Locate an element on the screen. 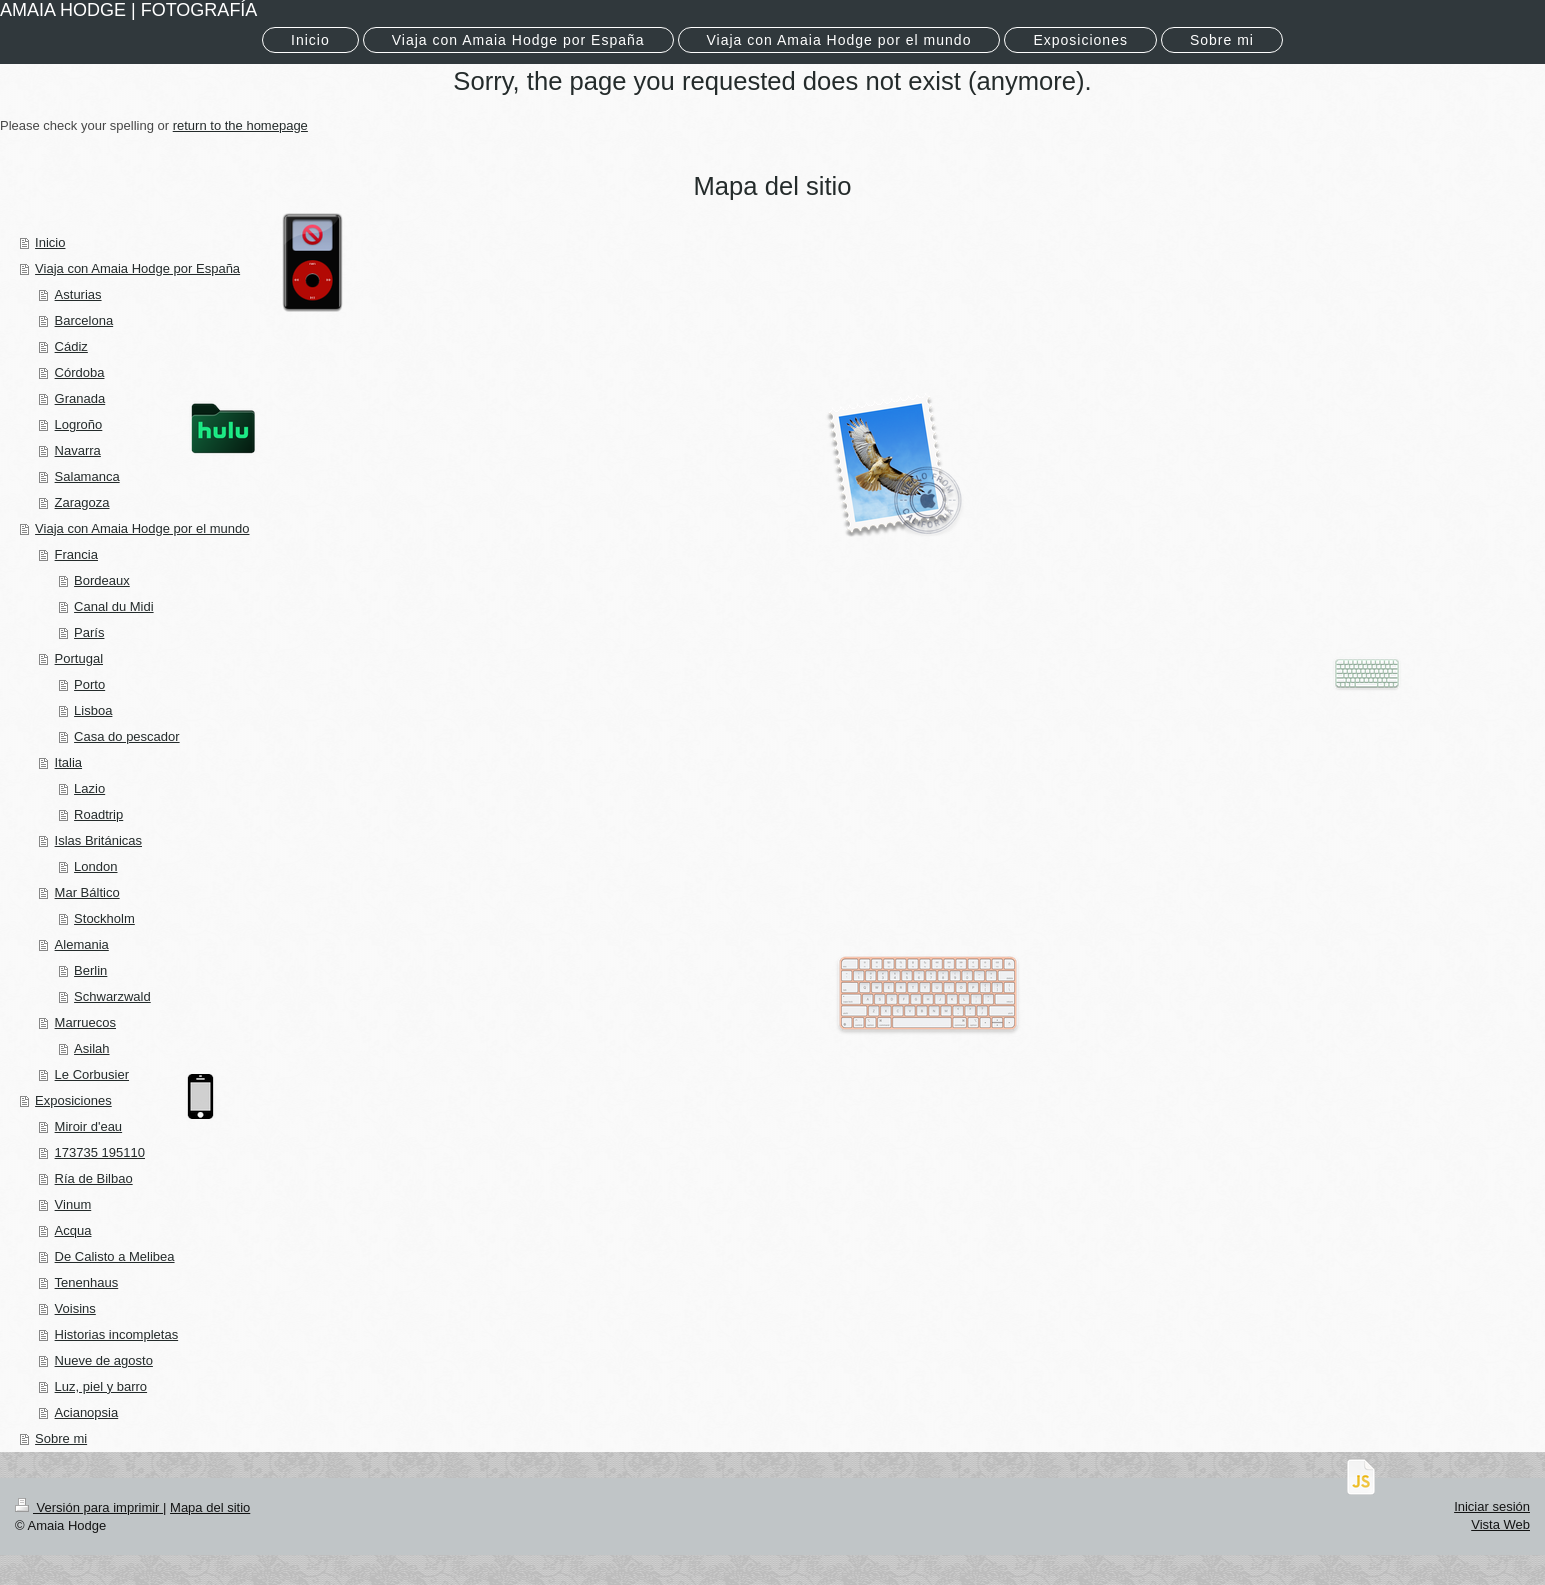 The height and width of the screenshot is (1585, 1545). a javascript source code file is located at coordinates (1361, 1477).